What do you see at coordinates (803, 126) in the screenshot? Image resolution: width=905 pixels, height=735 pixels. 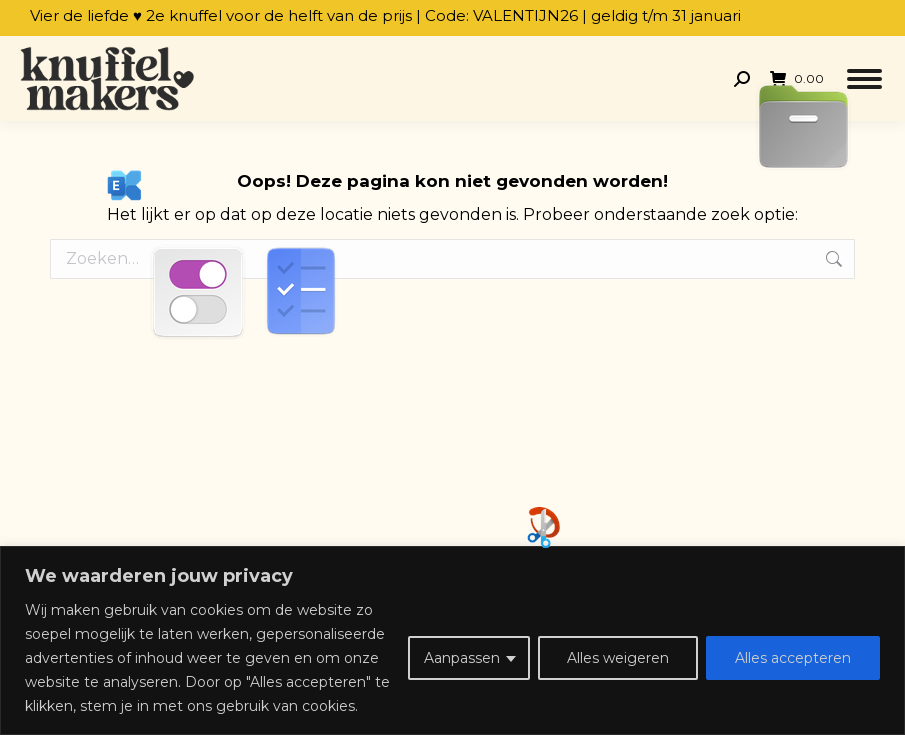 I see `open the file manager application` at bounding box center [803, 126].